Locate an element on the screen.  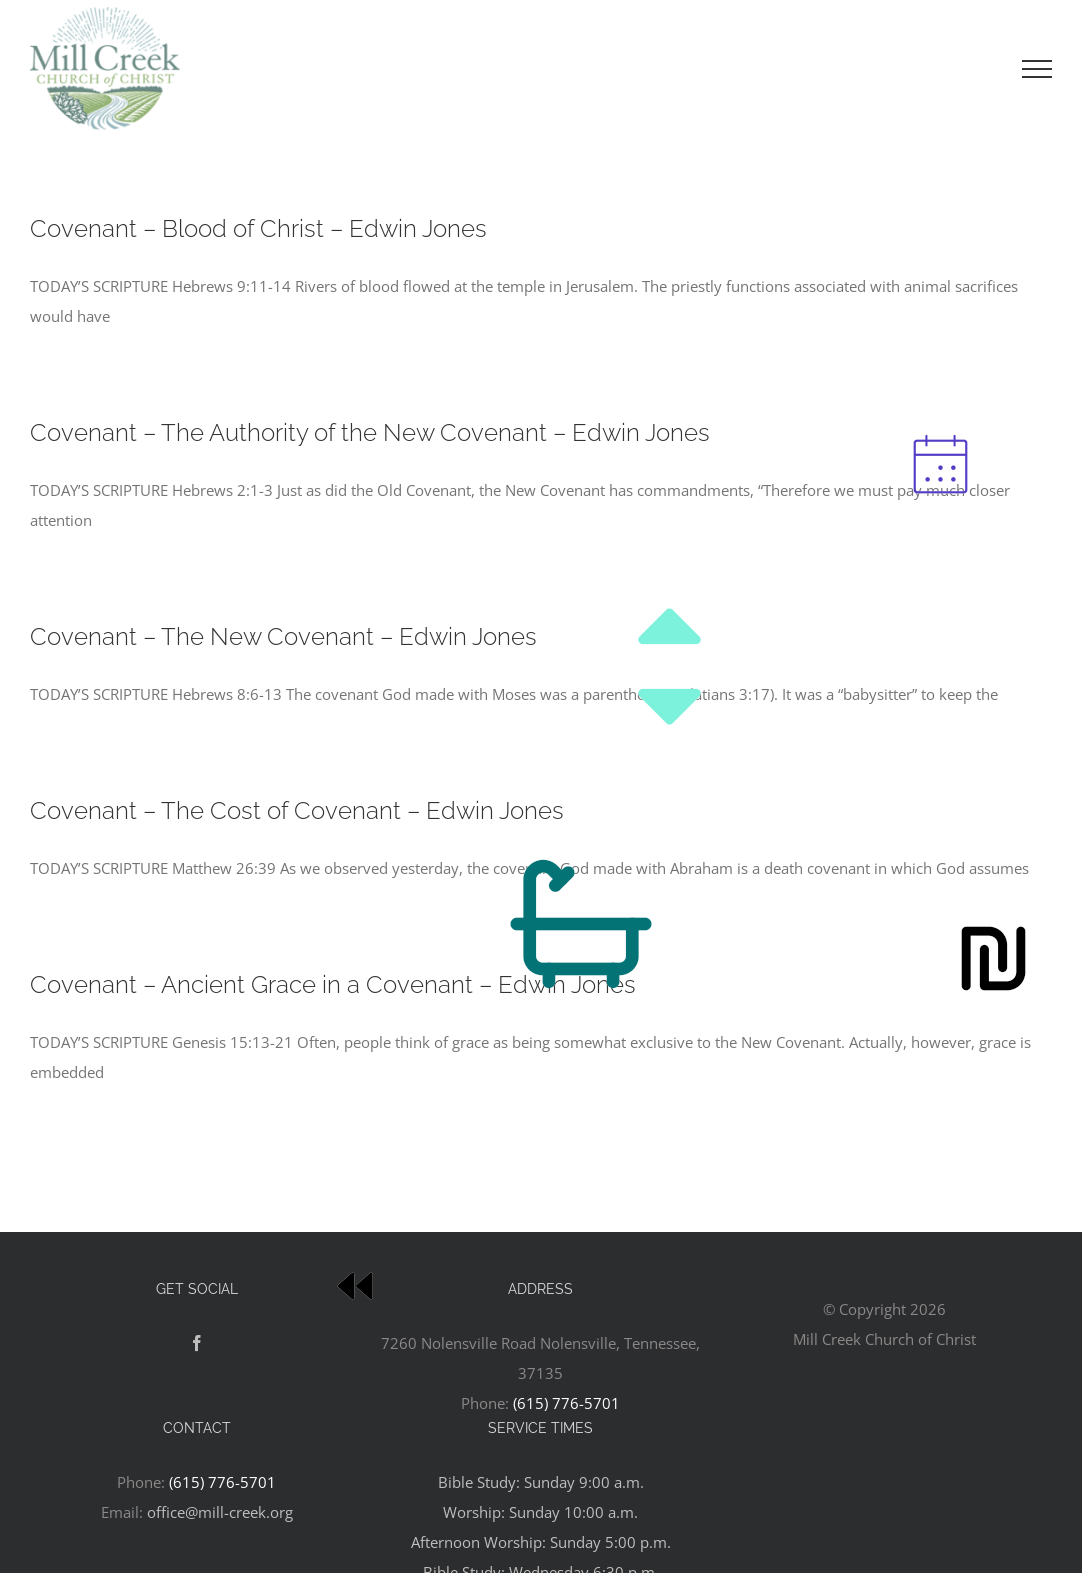
bathroom amenity indicator is located at coordinates (581, 924).